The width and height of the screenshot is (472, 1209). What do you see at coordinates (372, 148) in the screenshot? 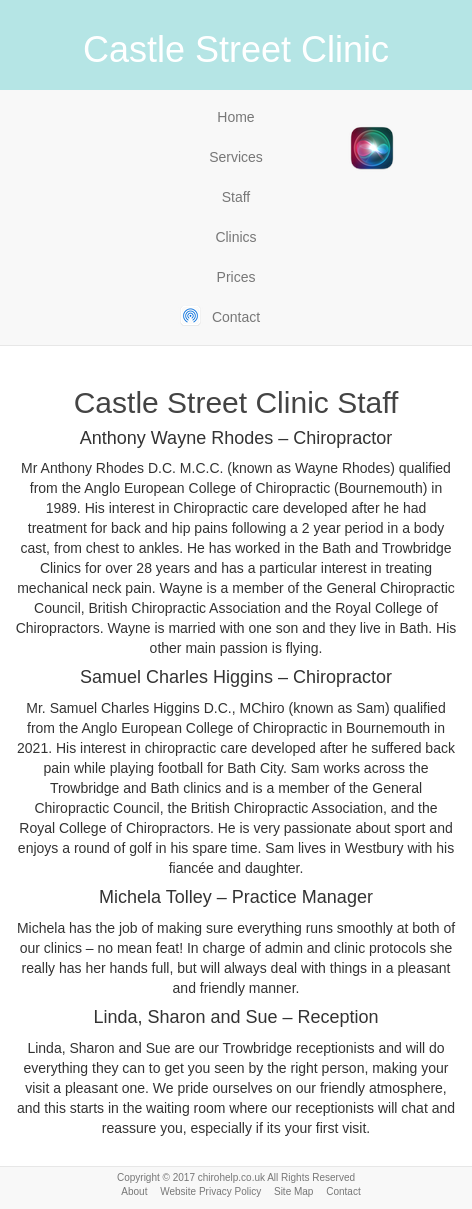
I see `open siri voice assistant settings` at bounding box center [372, 148].